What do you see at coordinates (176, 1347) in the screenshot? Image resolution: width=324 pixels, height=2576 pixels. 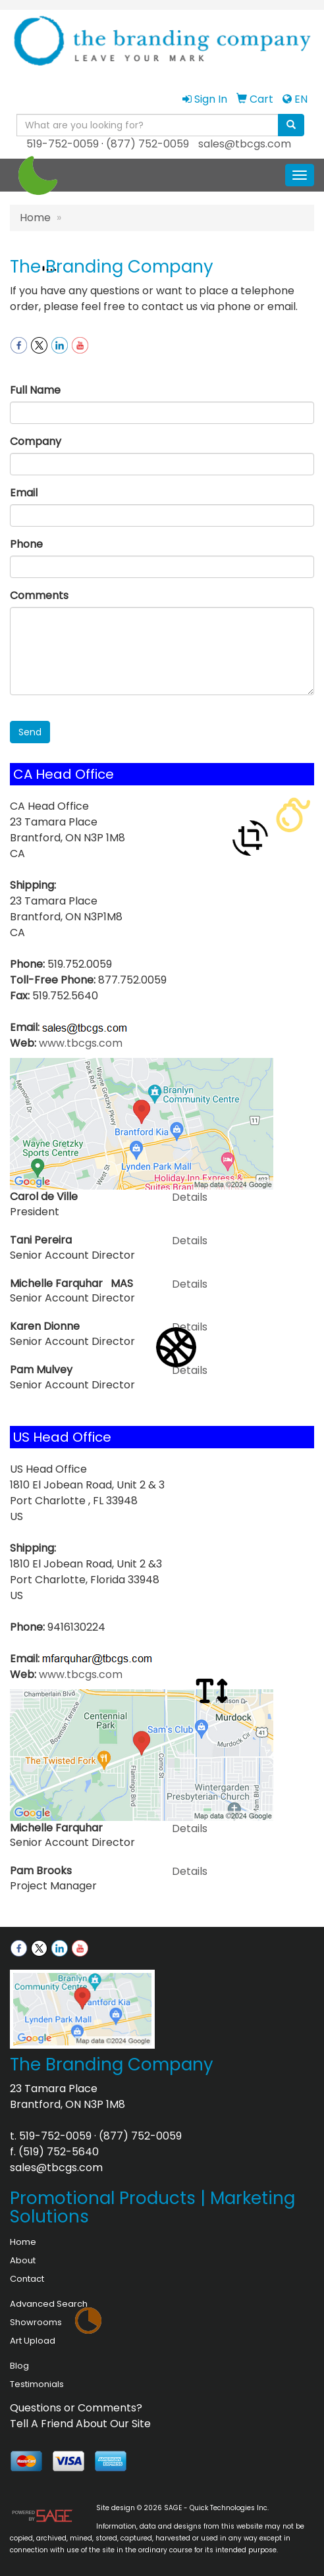 I see `access basketball or sports-related content` at bounding box center [176, 1347].